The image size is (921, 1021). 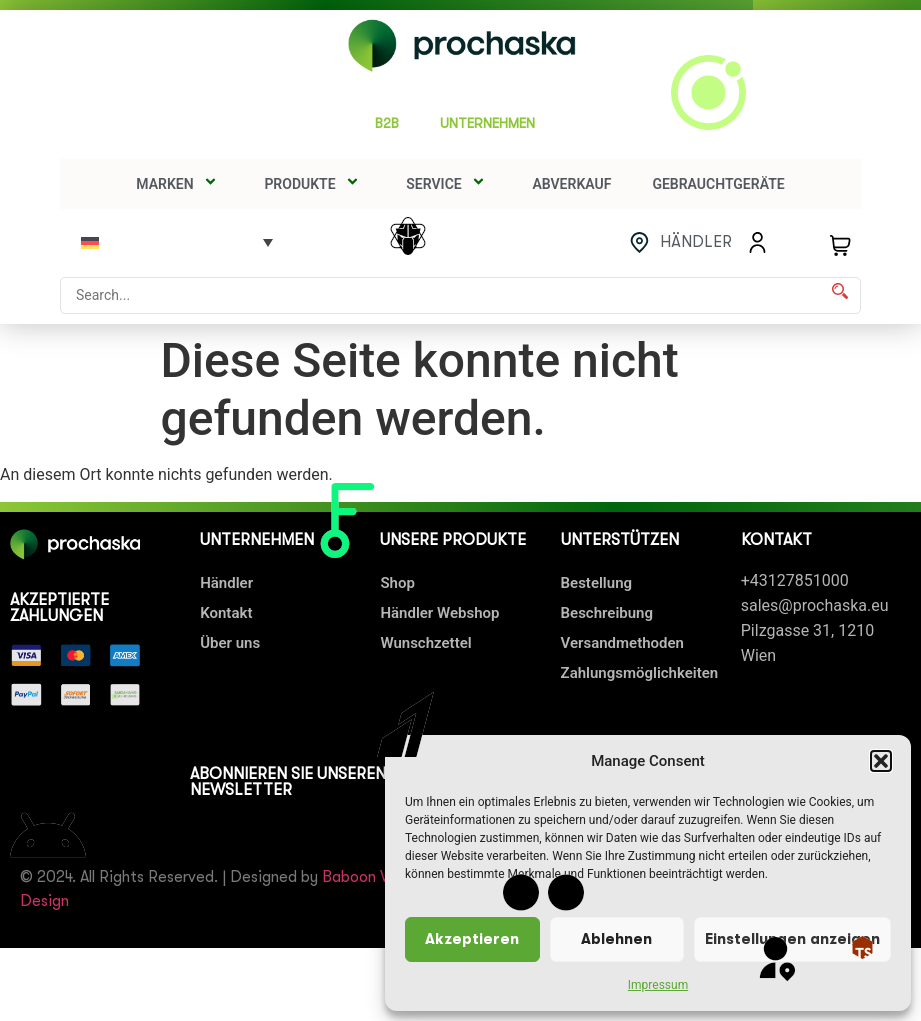 What do you see at coordinates (775, 958) in the screenshot?
I see `view user's current location` at bounding box center [775, 958].